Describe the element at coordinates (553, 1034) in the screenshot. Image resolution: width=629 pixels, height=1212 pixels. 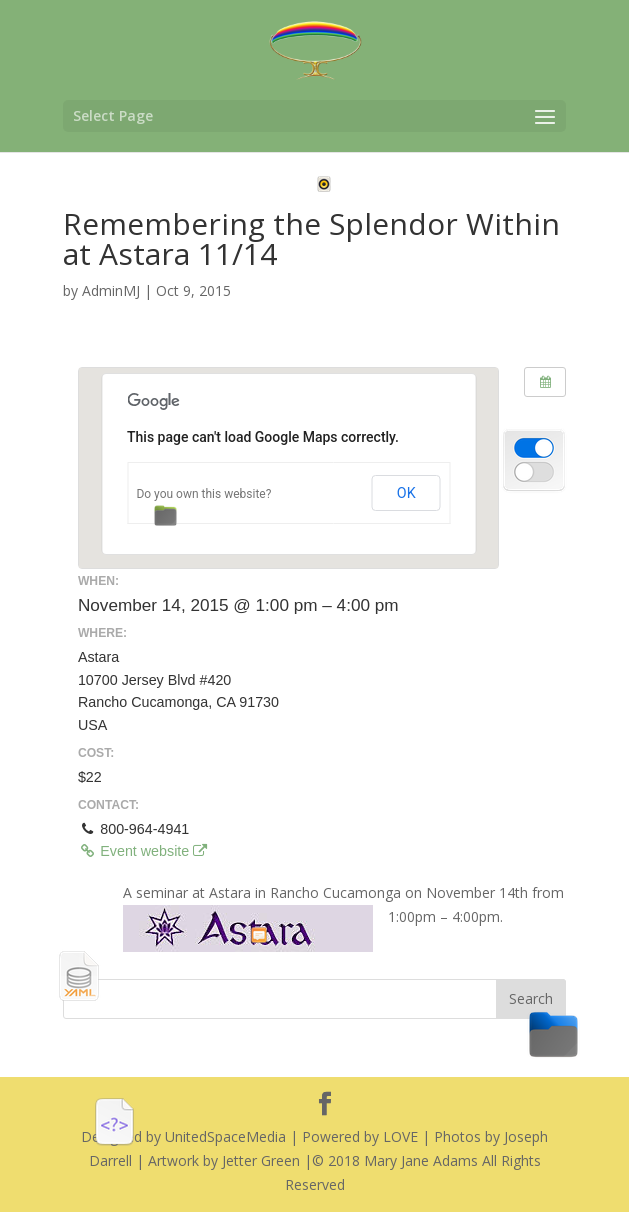
I see `drop files here to move them into this folder` at that location.